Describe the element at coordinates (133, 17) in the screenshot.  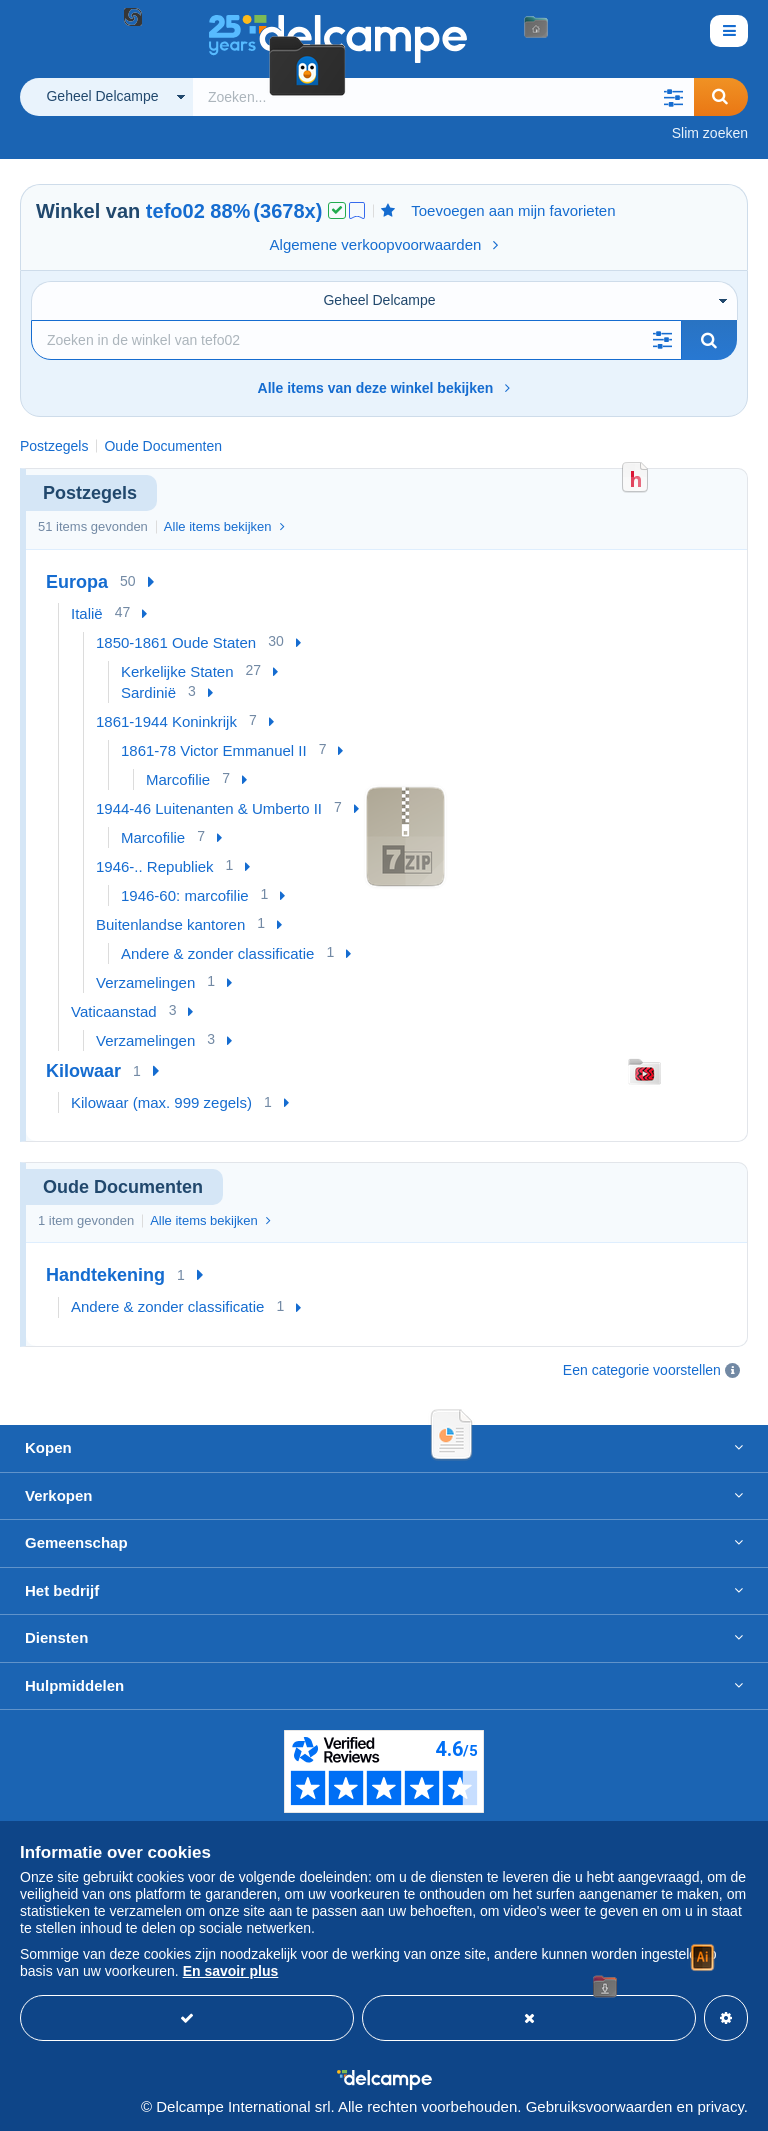
I see `open meld file comparison tool` at that location.